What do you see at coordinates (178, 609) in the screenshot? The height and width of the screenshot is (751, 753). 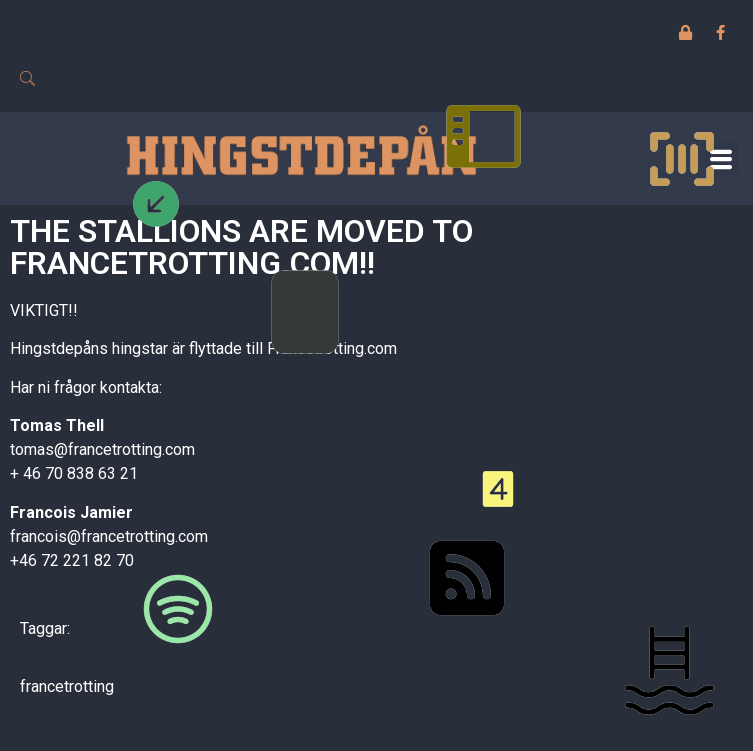 I see `open Spotify` at bounding box center [178, 609].